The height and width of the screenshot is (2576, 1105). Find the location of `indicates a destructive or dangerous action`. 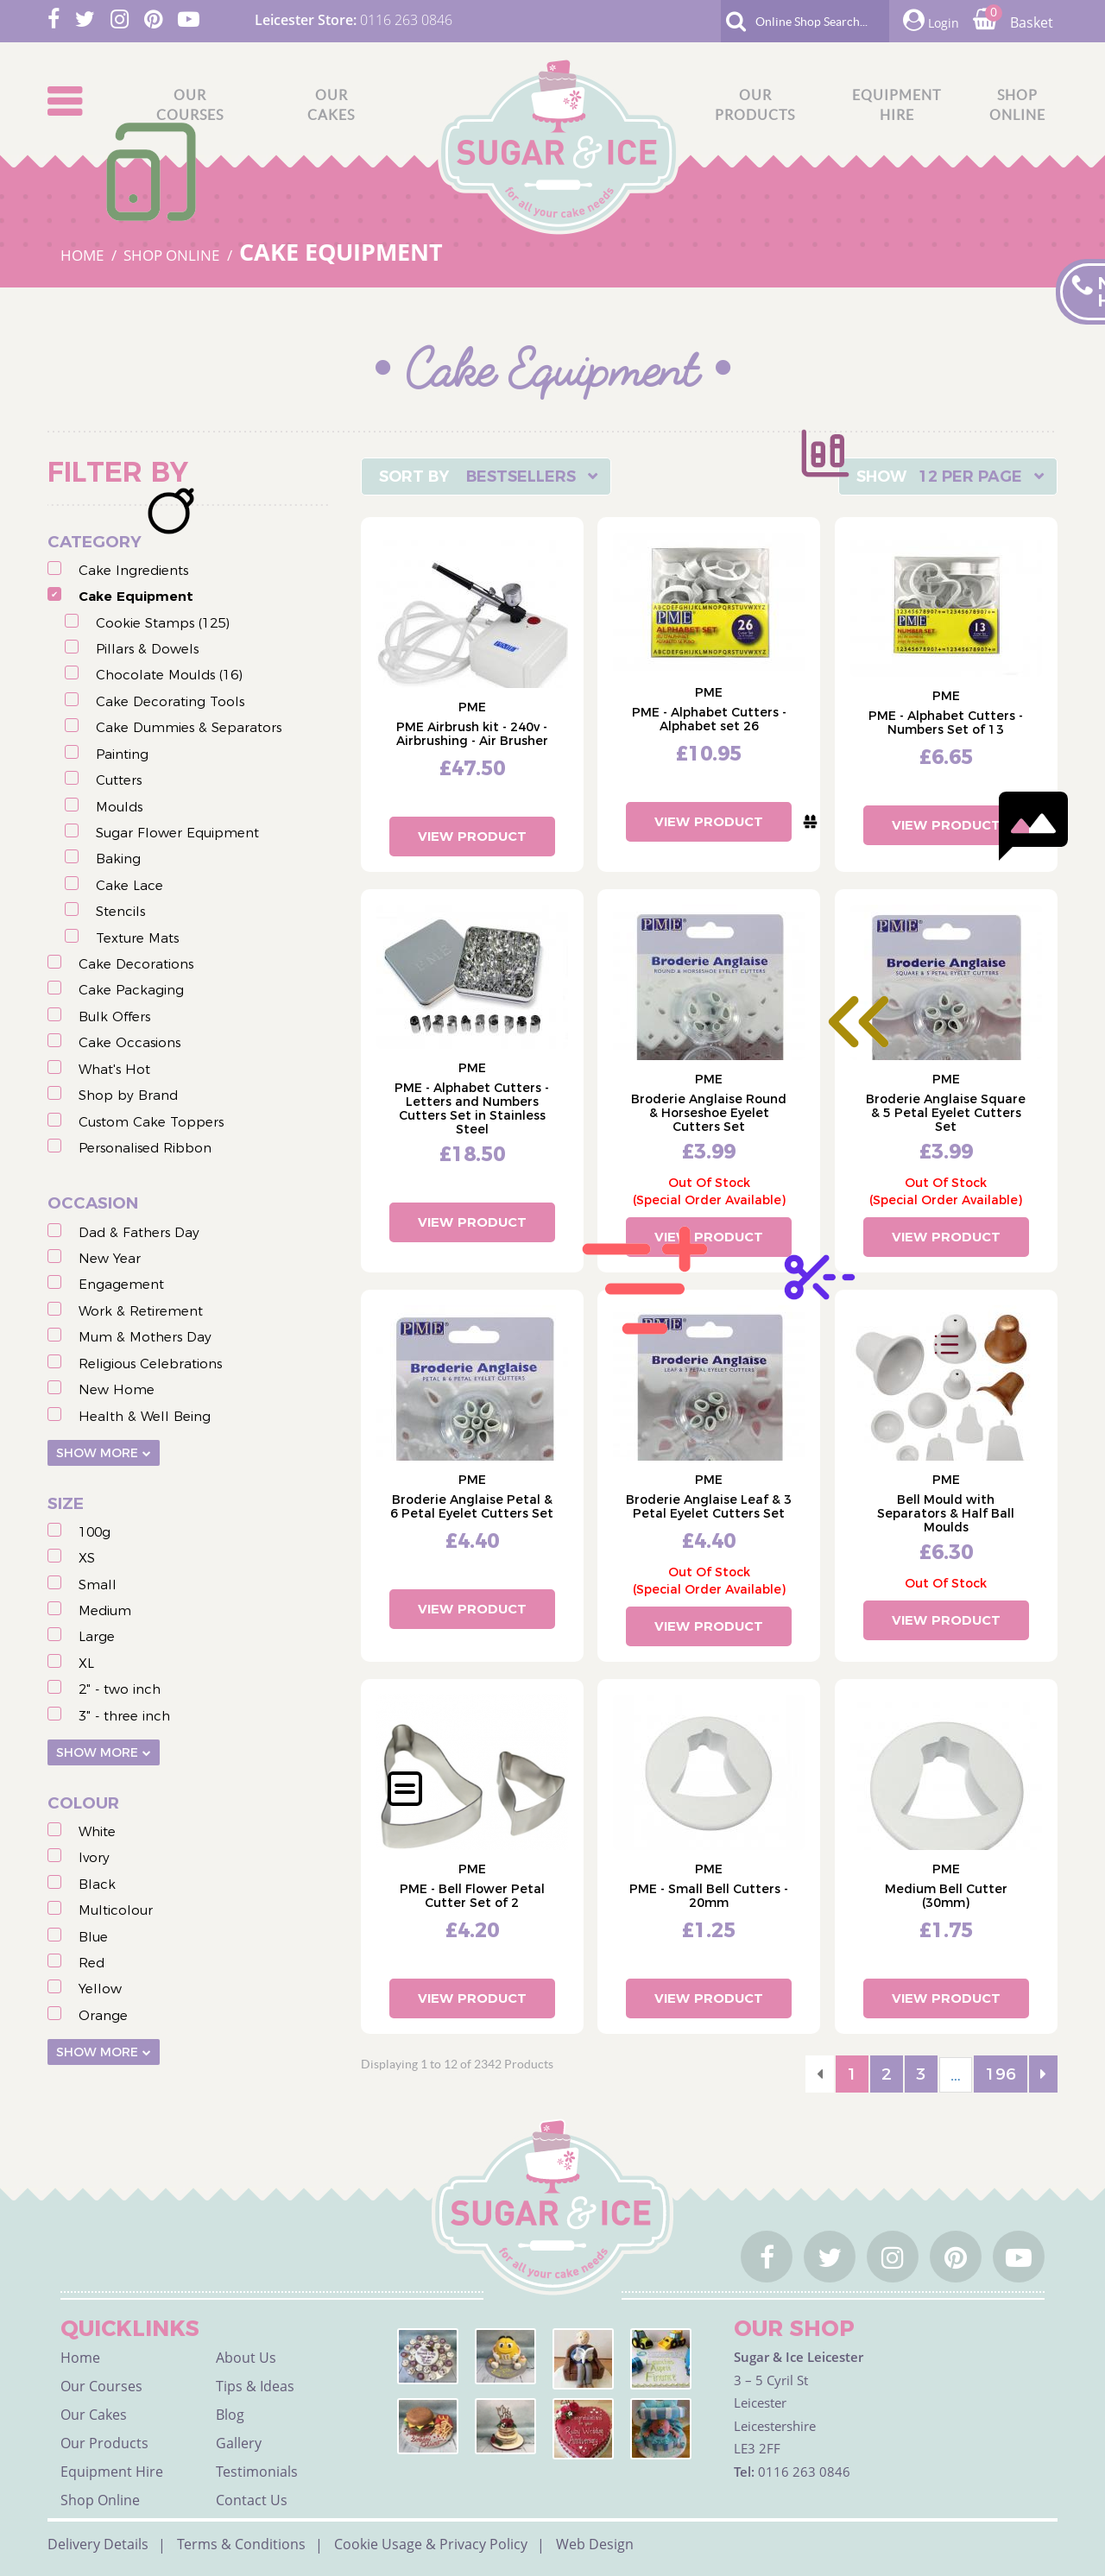

indicates a destructive or dangerous action is located at coordinates (171, 511).